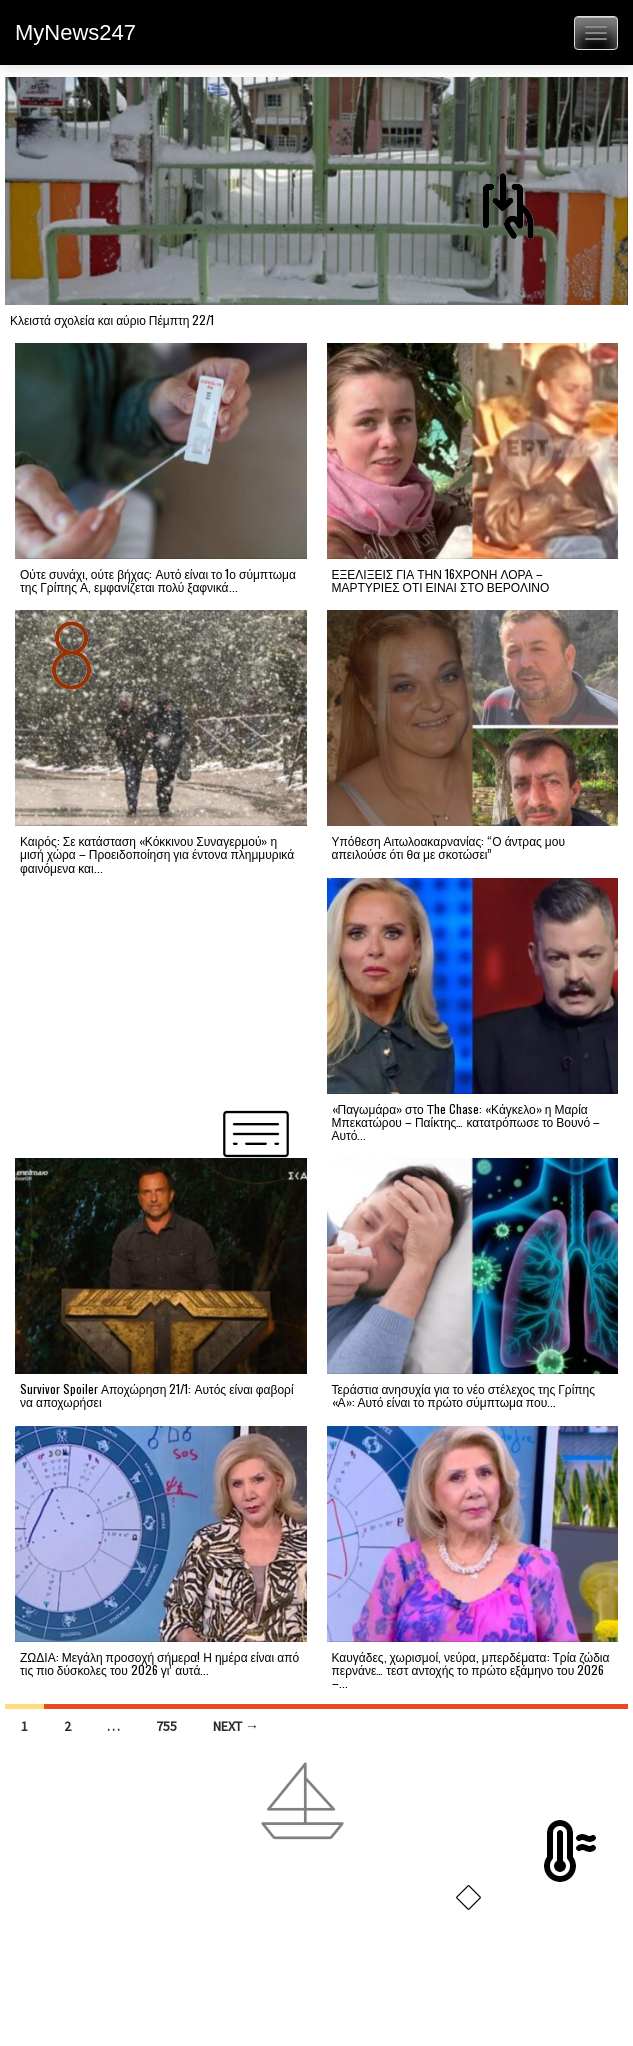  What do you see at coordinates (71, 655) in the screenshot?
I see `indicates the number eight in a list or sequence` at bounding box center [71, 655].